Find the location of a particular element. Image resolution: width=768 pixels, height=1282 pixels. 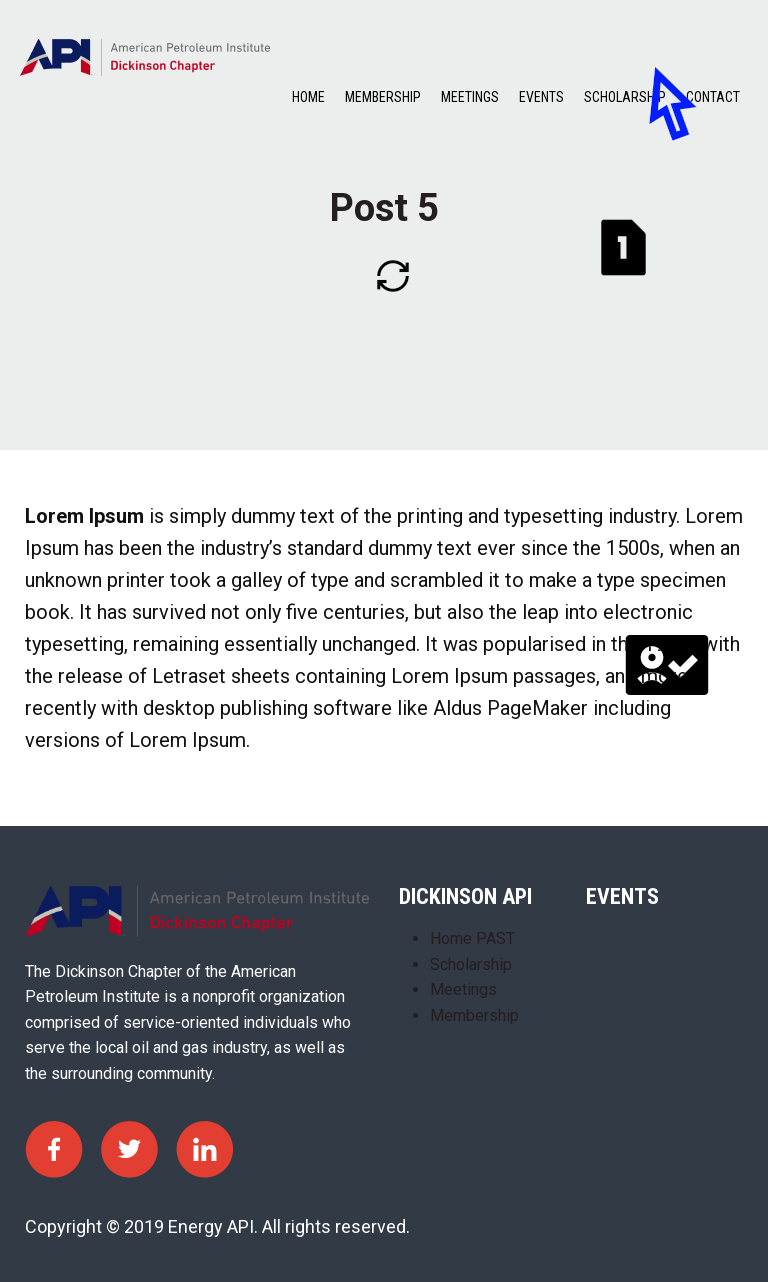

verified ID or pass accepted is located at coordinates (667, 665).